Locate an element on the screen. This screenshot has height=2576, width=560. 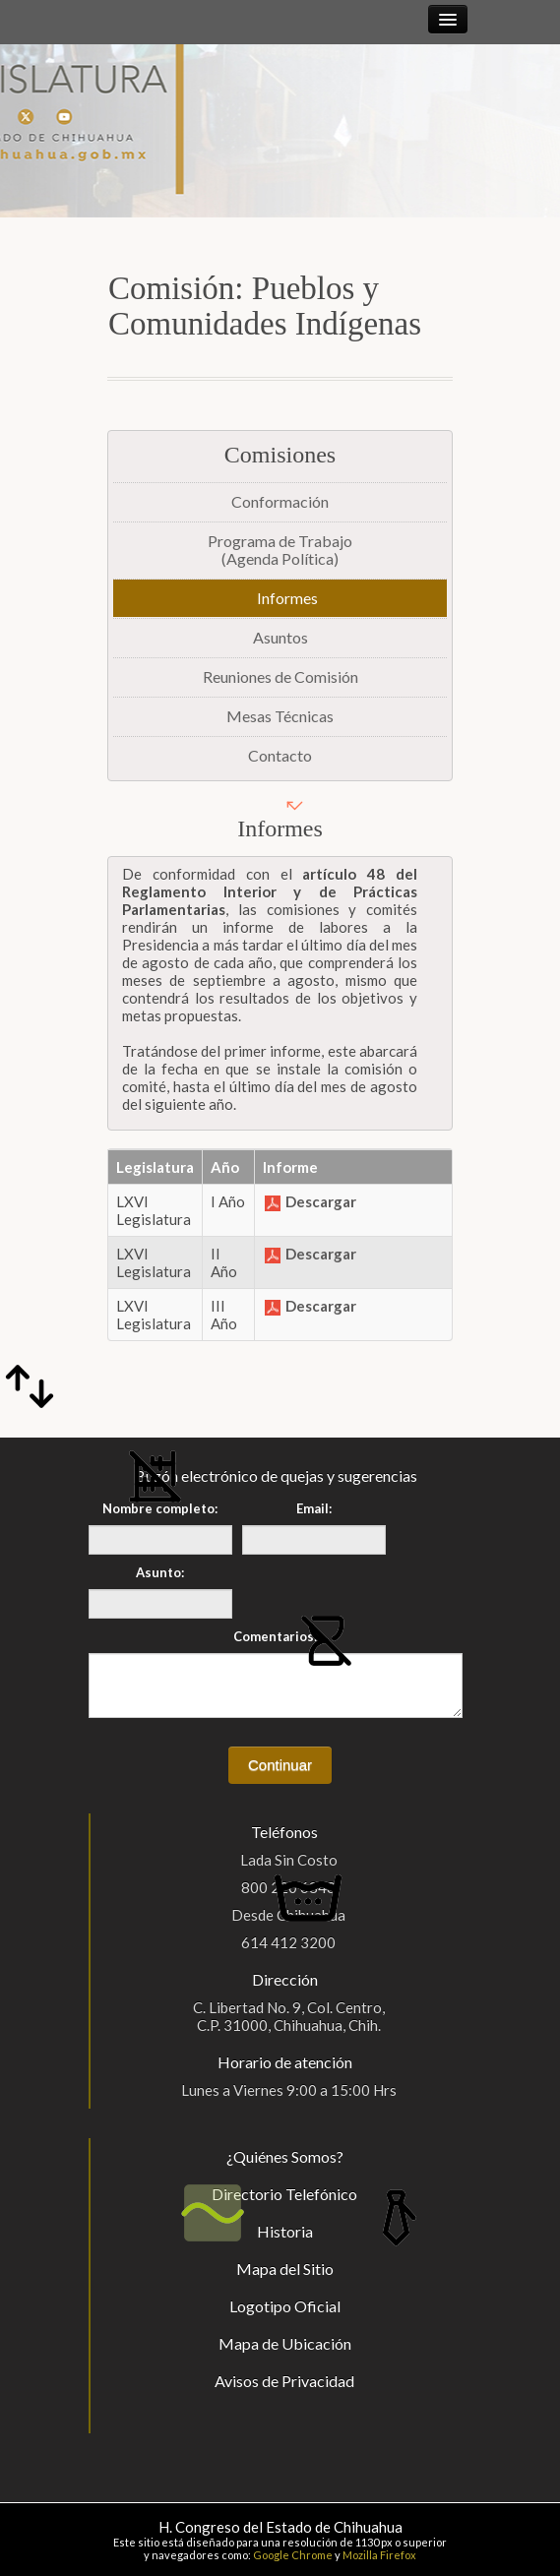
disable calculation or counting feature is located at coordinates (155, 1476).